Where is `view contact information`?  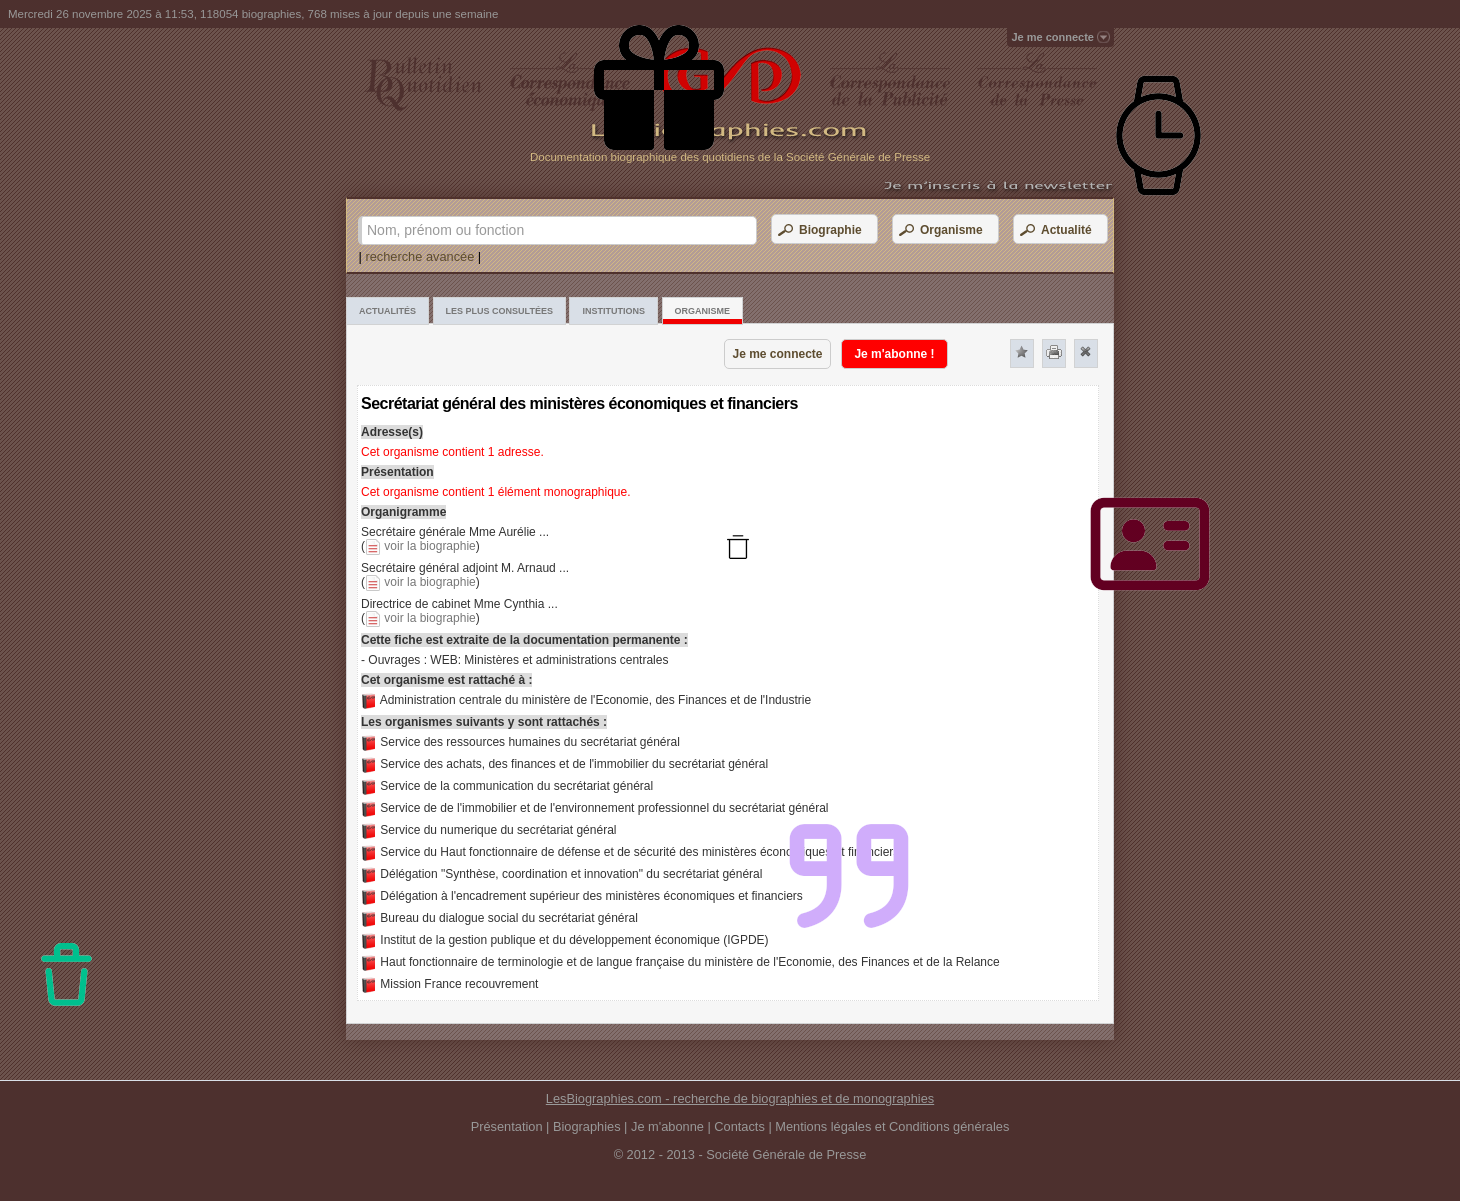 view contact information is located at coordinates (1150, 544).